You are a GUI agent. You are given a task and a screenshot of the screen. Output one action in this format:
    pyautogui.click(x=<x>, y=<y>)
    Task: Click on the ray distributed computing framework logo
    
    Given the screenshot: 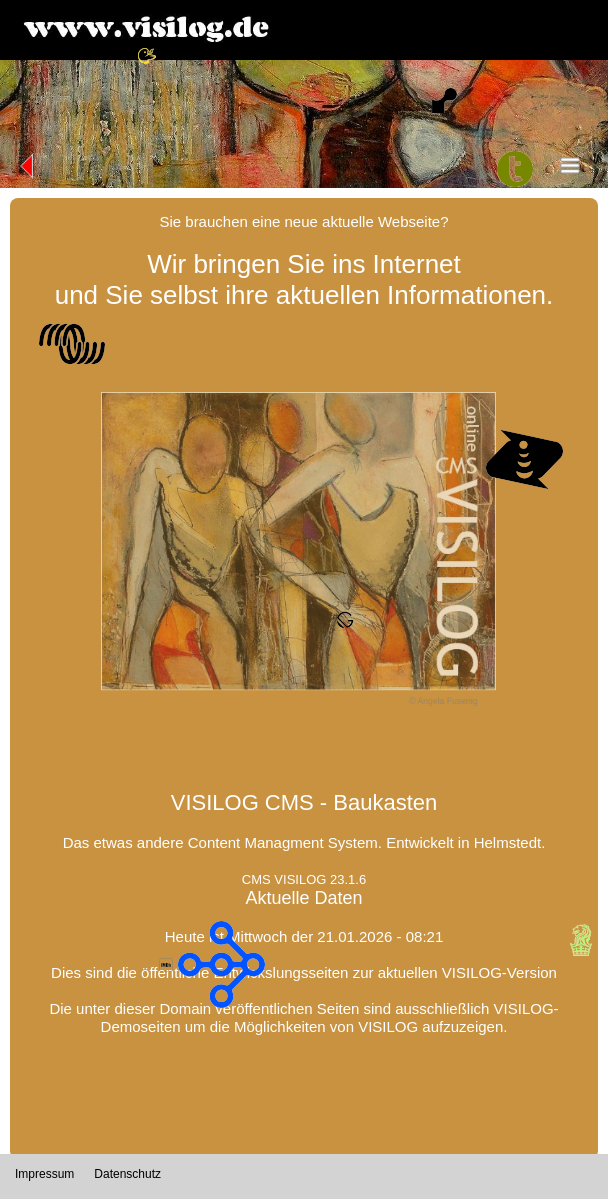 What is the action you would take?
    pyautogui.click(x=221, y=964)
    